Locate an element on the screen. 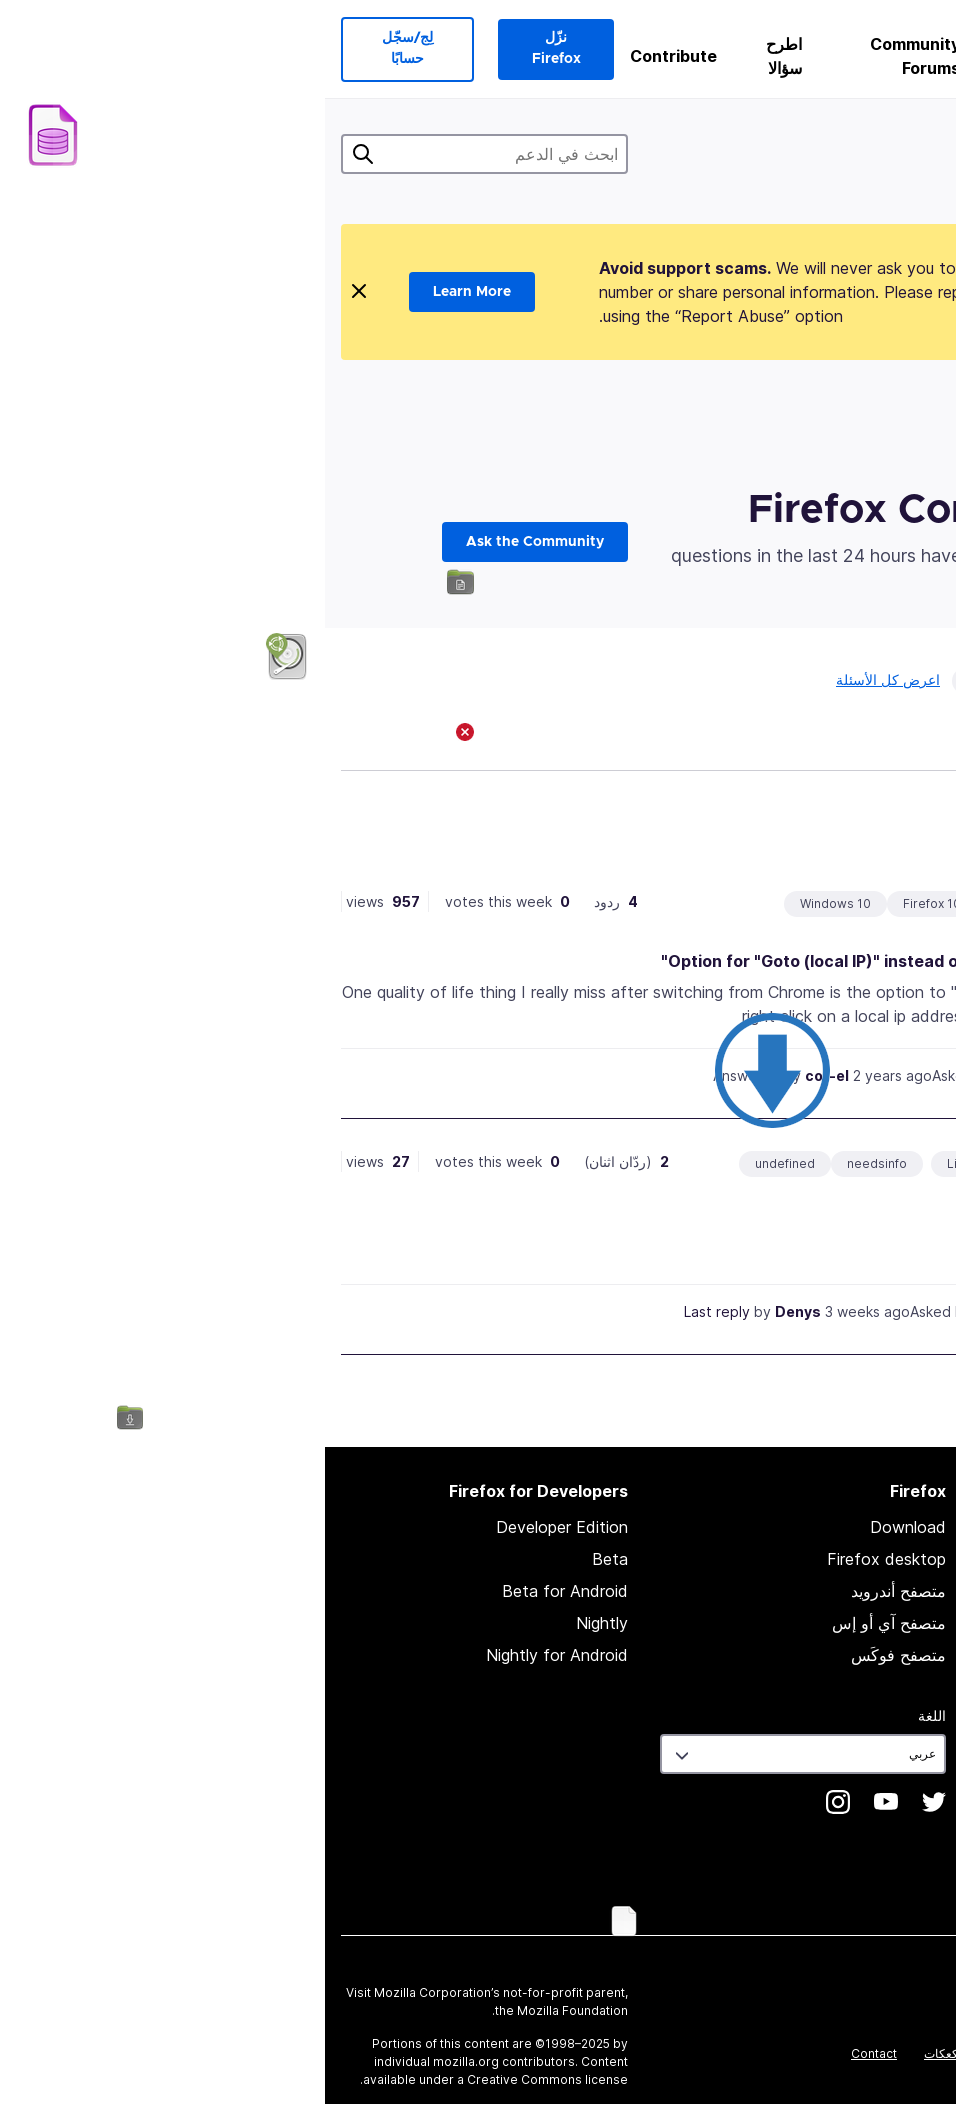  launch ubiquity disk installer is located at coordinates (287, 656).